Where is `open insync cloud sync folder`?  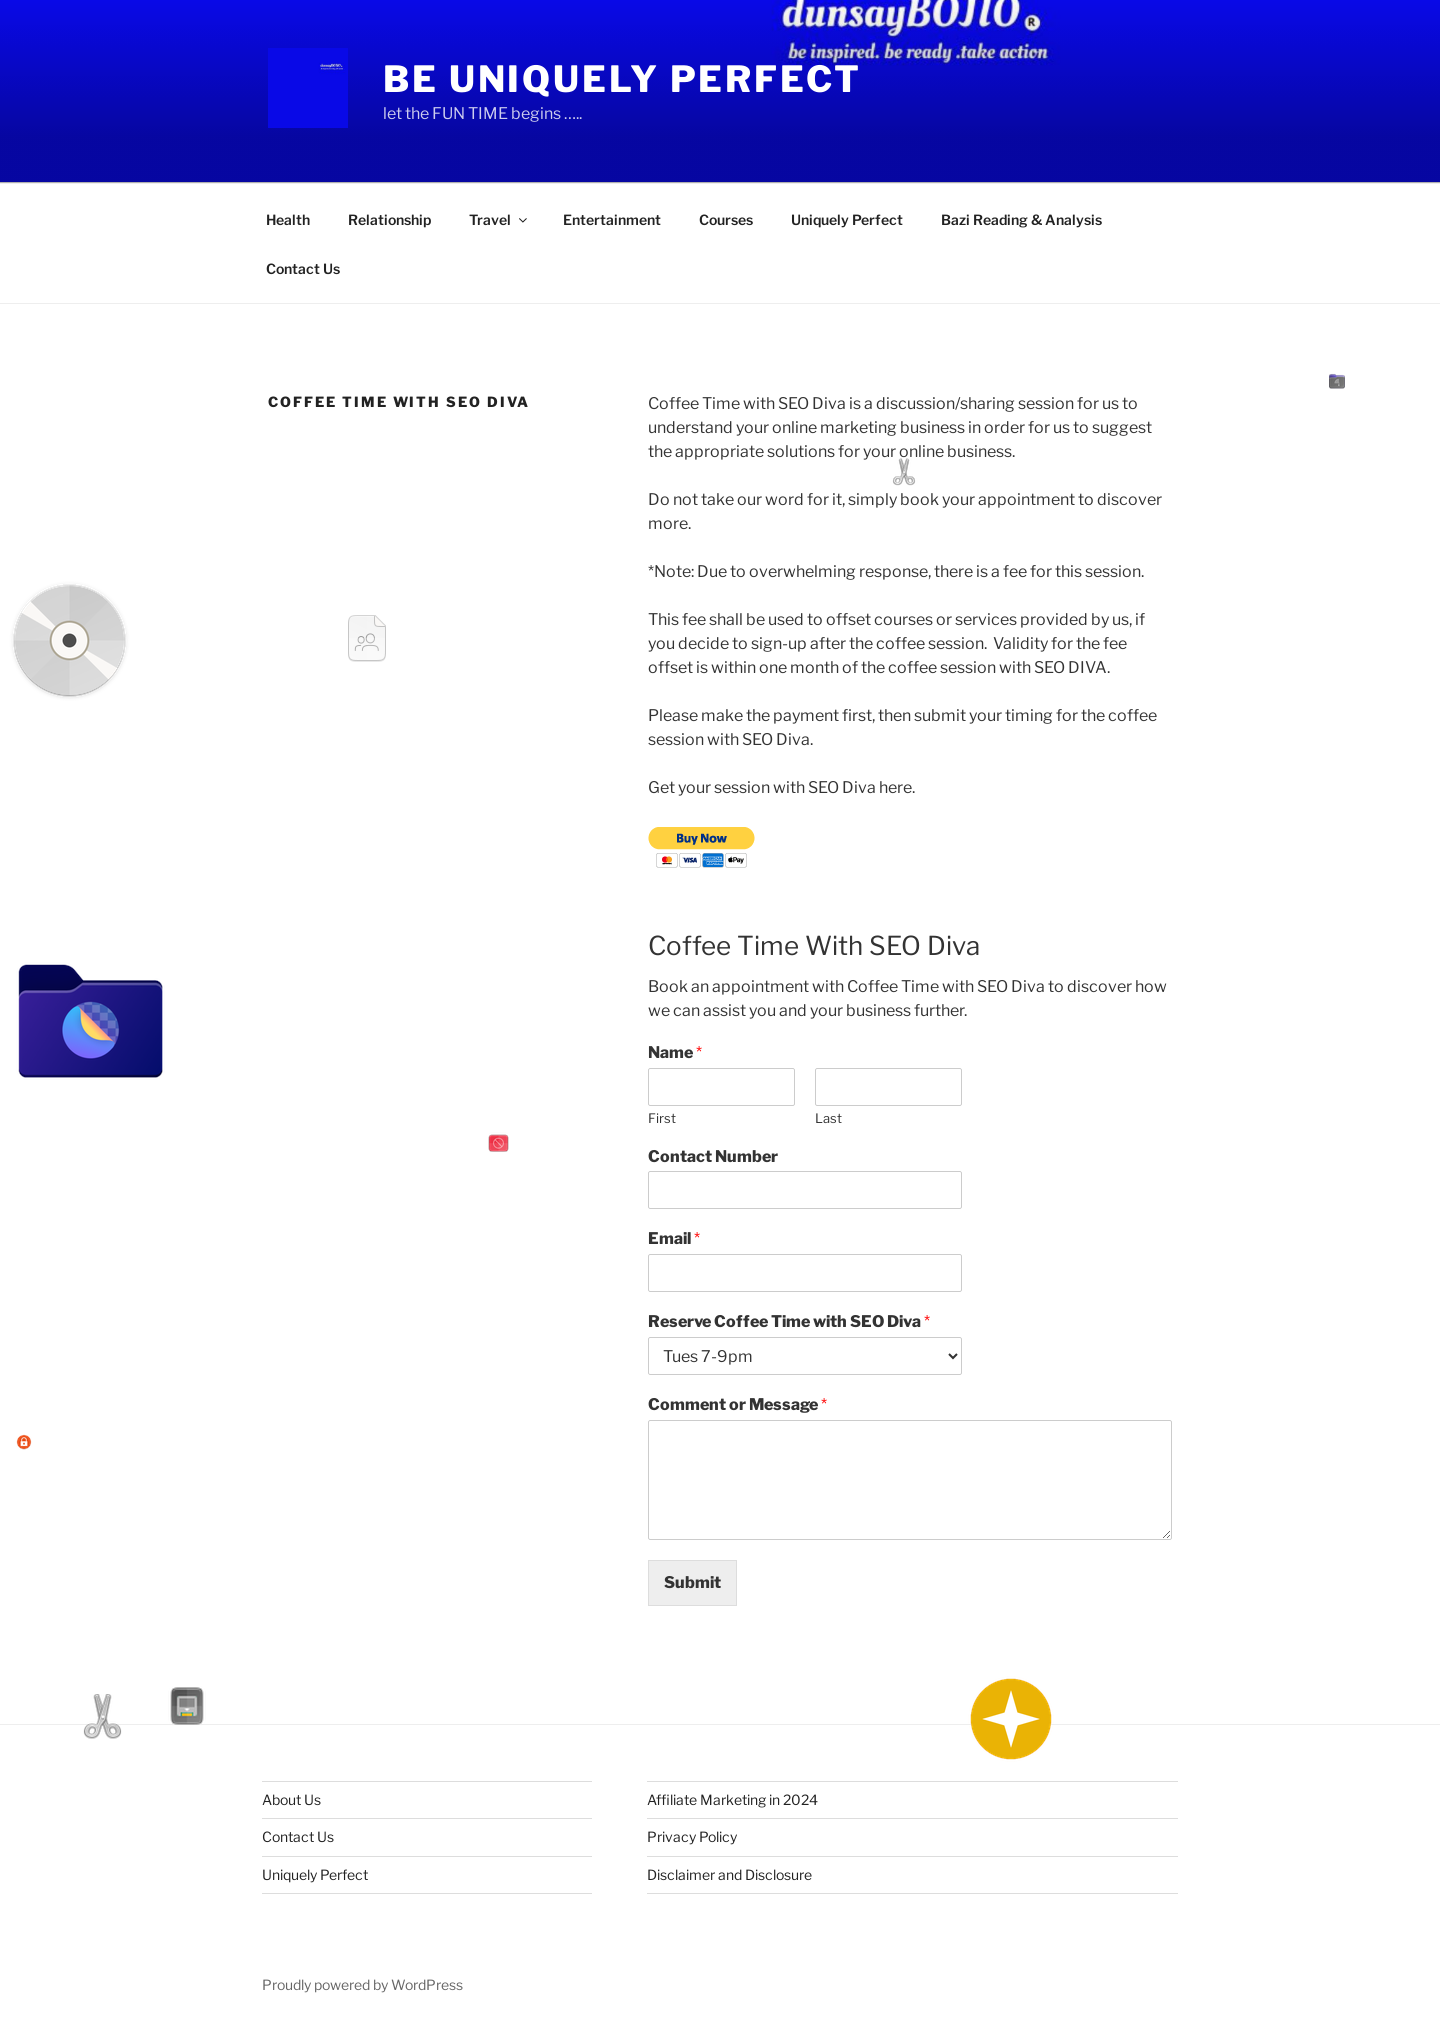 open insync cloud sync folder is located at coordinates (1337, 381).